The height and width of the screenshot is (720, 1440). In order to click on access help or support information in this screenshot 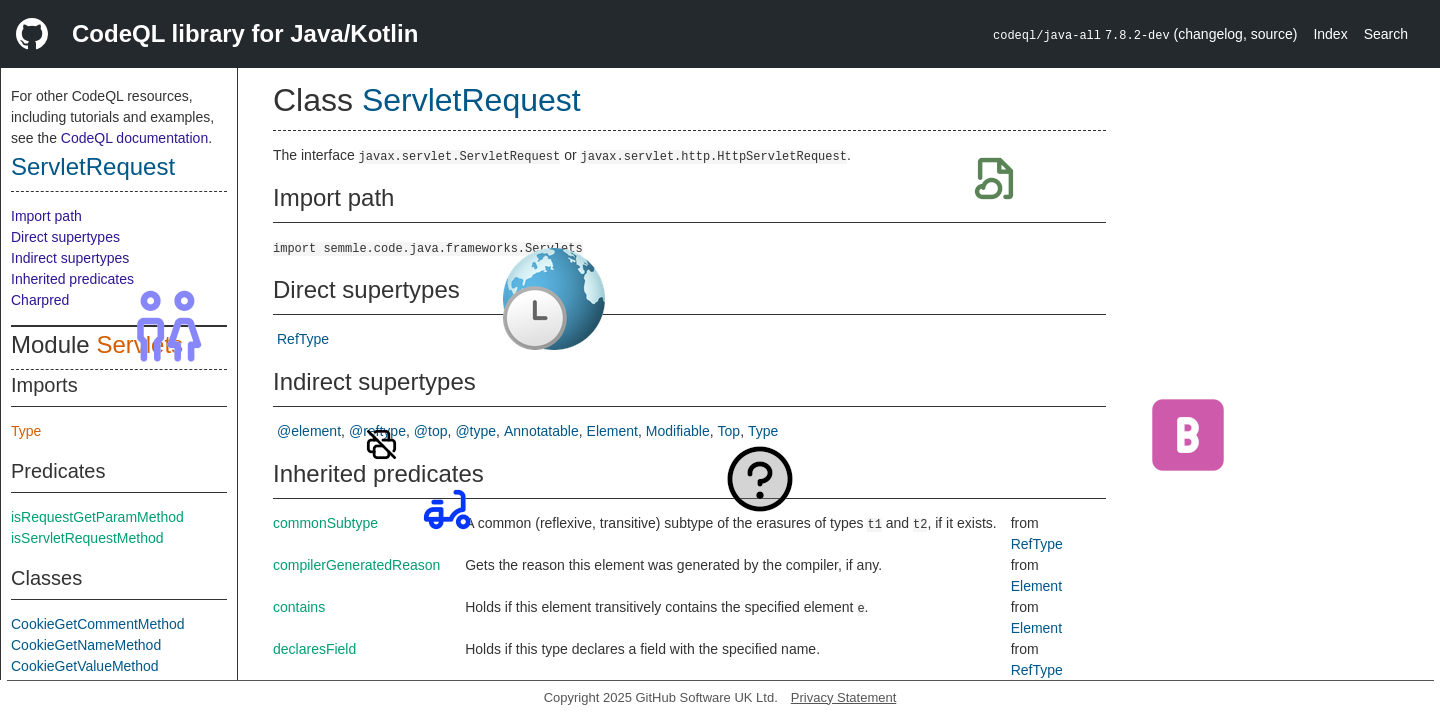, I will do `click(760, 479)`.